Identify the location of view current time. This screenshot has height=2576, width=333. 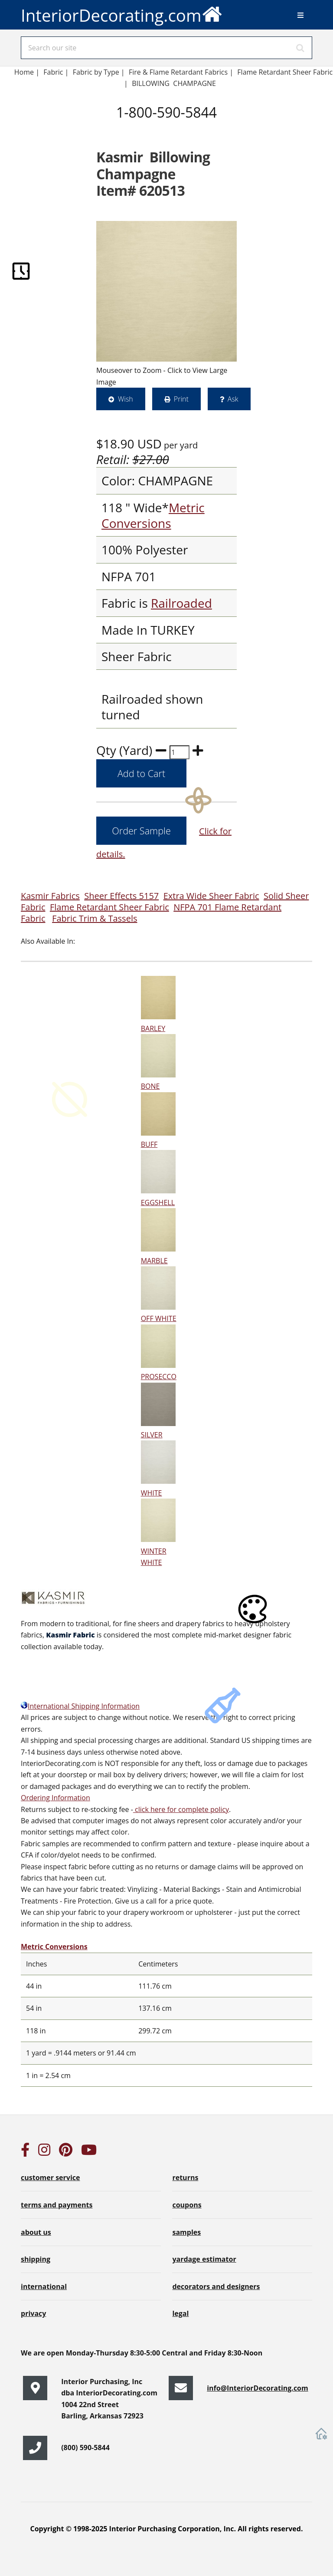
(21, 271).